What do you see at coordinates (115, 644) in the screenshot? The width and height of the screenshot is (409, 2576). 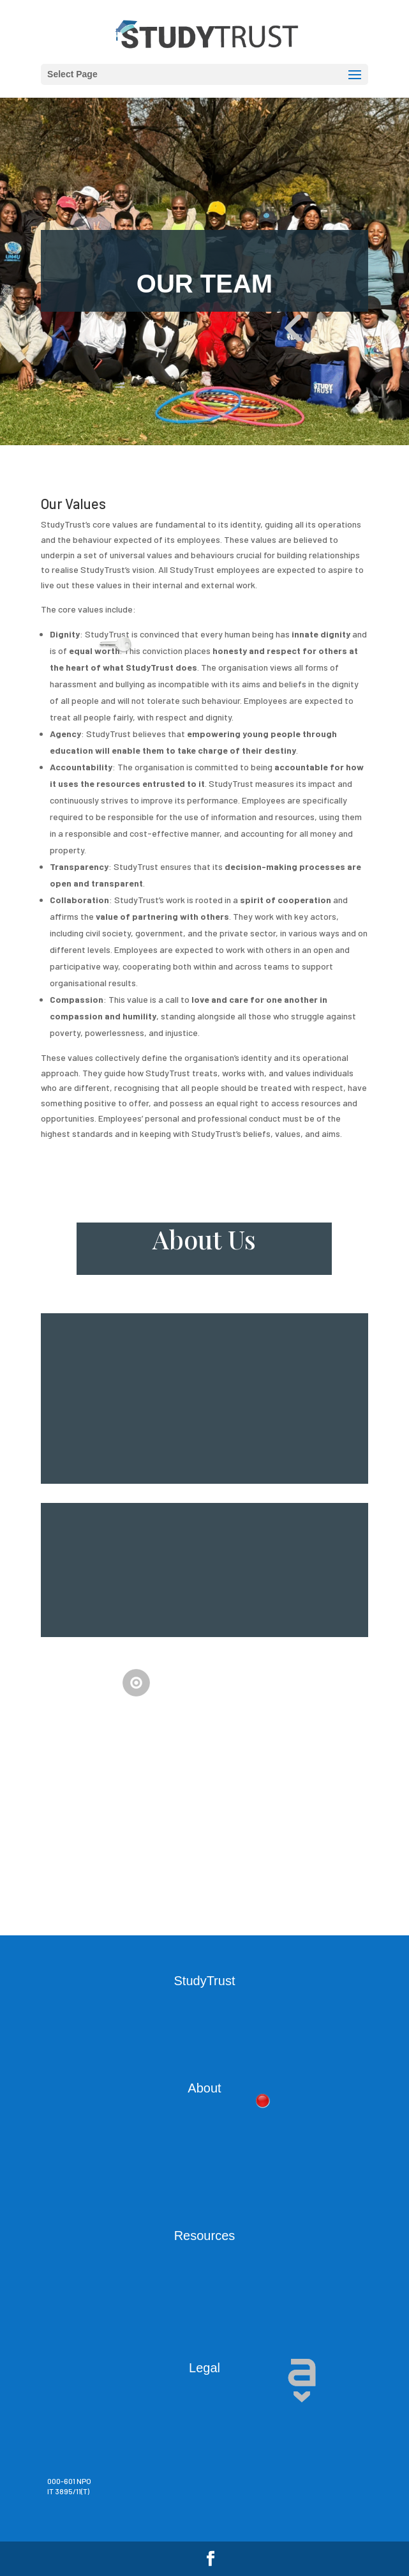 I see `enter password to continue` at bounding box center [115, 644].